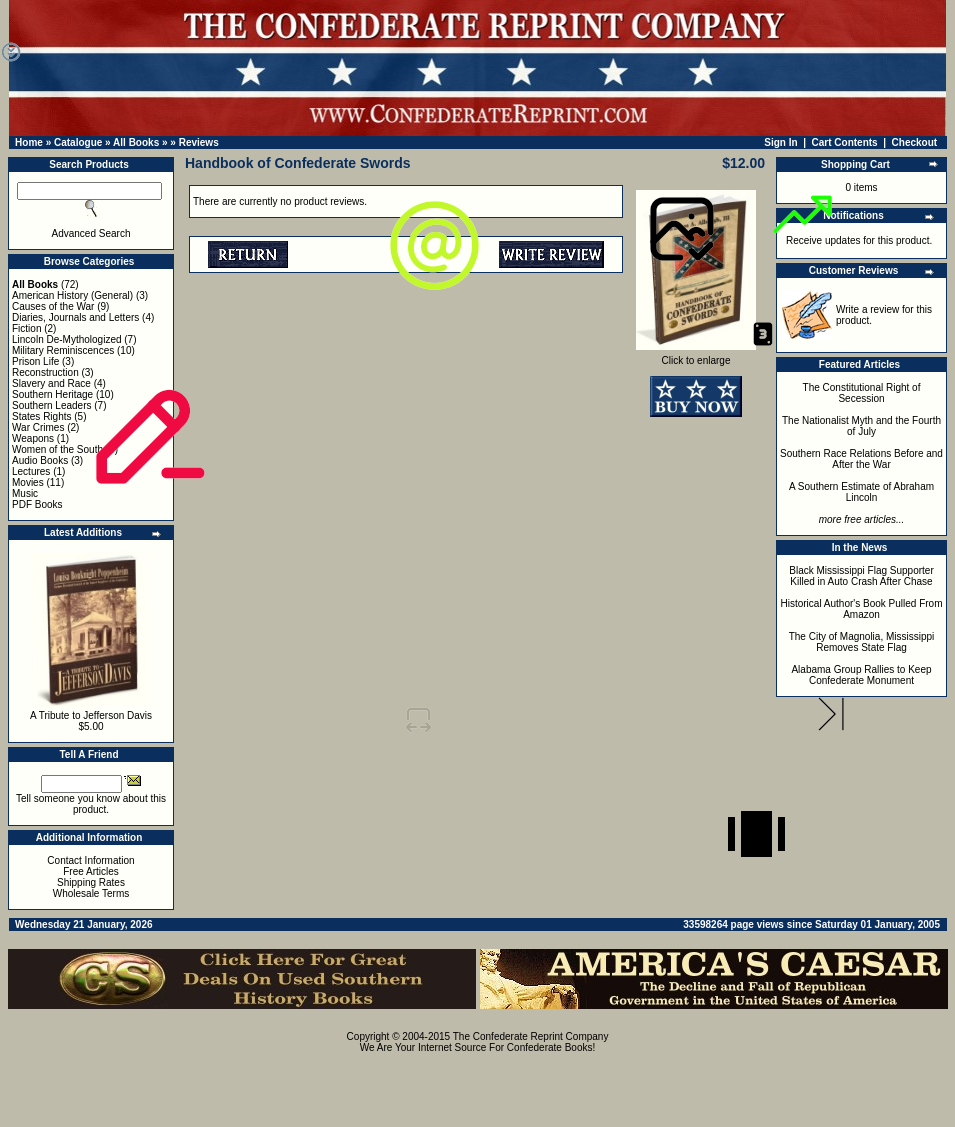 This screenshot has height=1127, width=955. I want to click on expand all content below, so click(11, 52).